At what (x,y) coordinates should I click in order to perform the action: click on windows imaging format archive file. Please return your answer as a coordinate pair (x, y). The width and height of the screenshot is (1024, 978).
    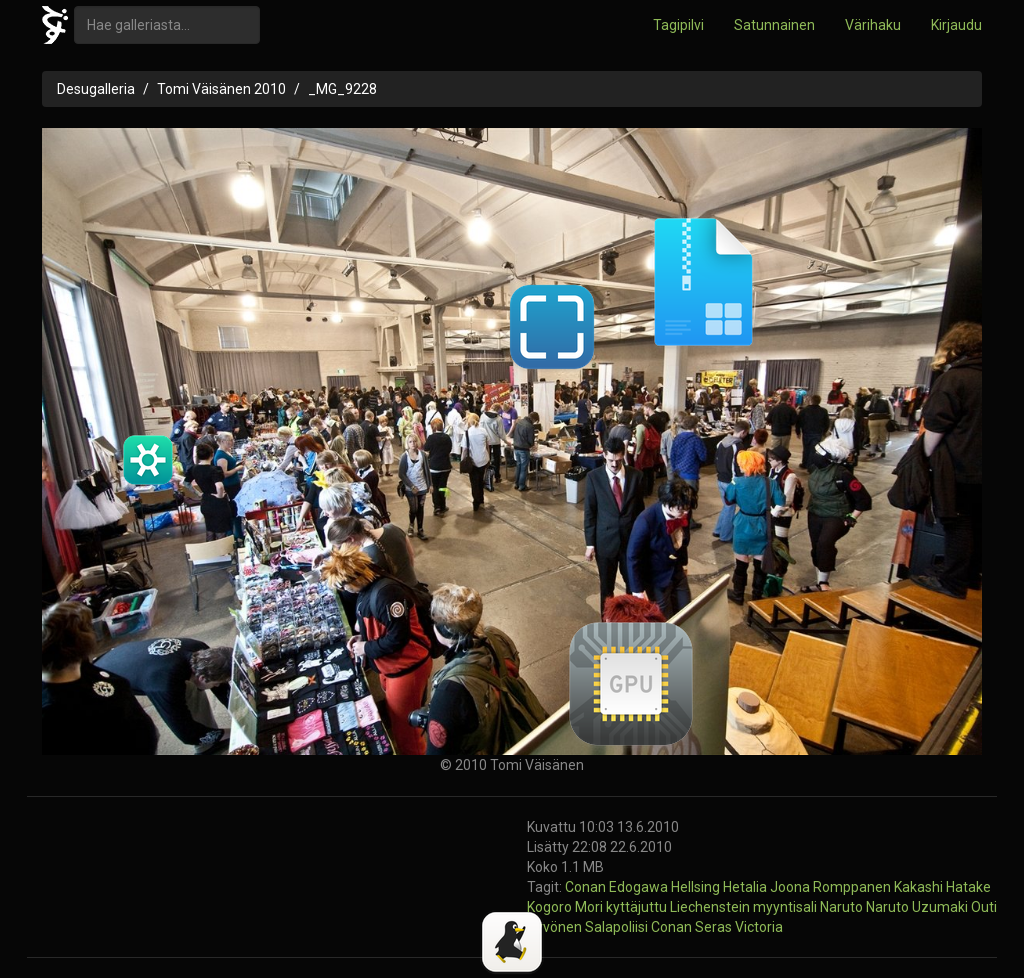
    Looking at the image, I should click on (703, 284).